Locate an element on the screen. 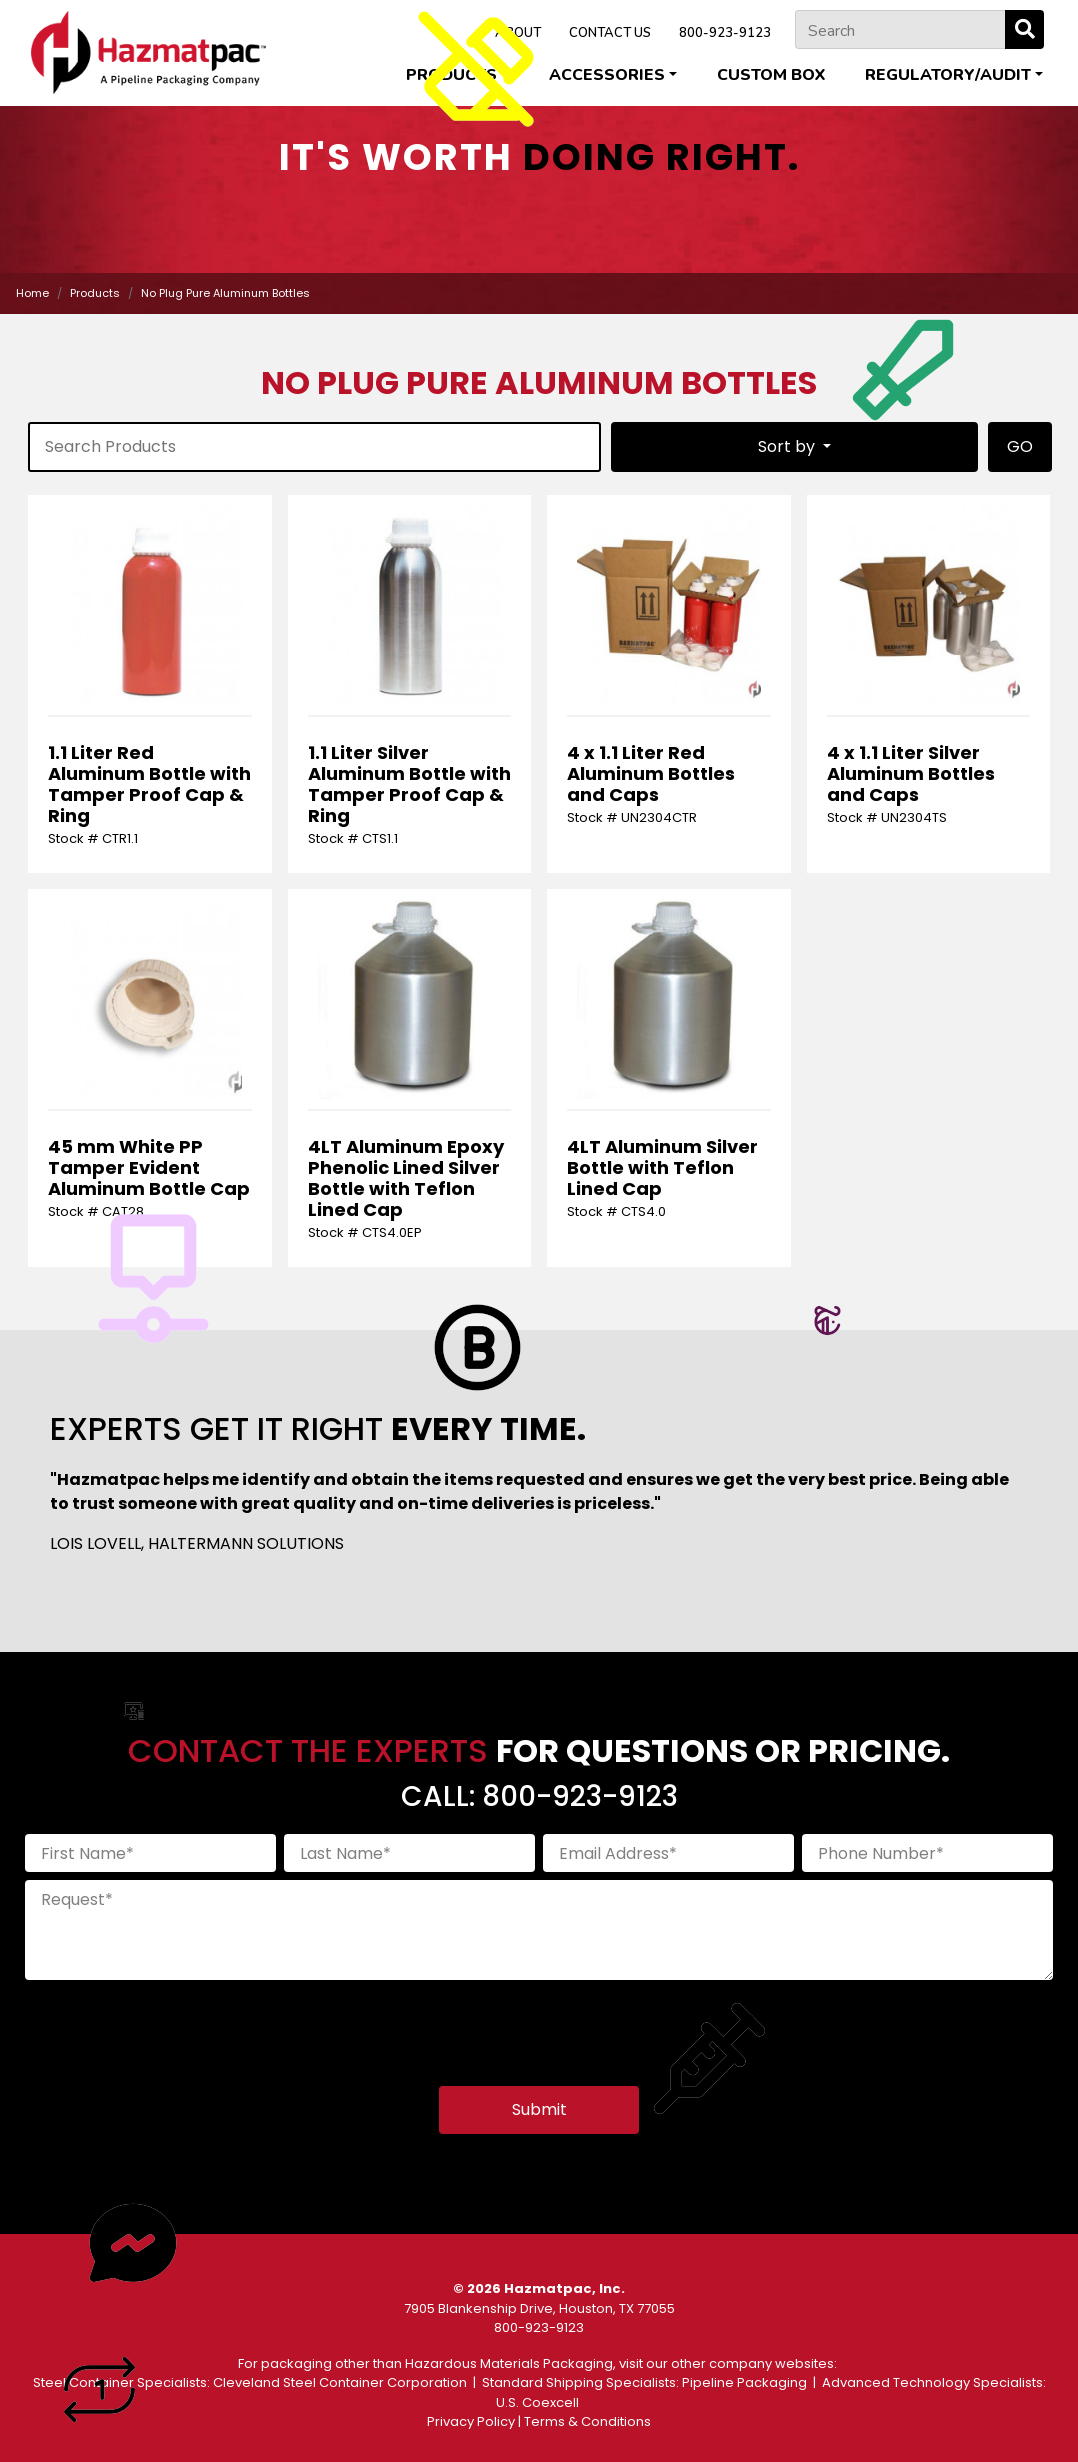 This screenshot has height=2462, width=1078. repeat current track once is located at coordinates (99, 2389).